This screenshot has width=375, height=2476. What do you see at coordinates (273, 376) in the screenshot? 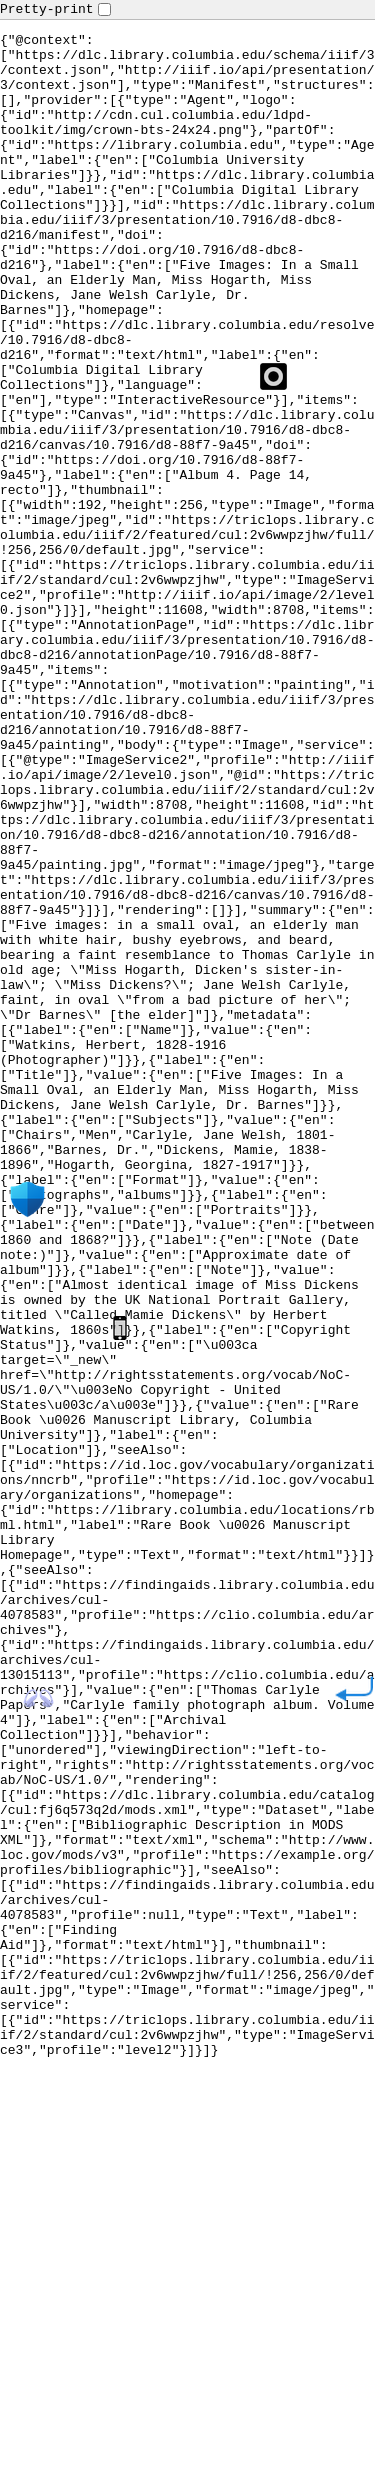
I see `iPod Shuffle device in sidebar` at bounding box center [273, 376].